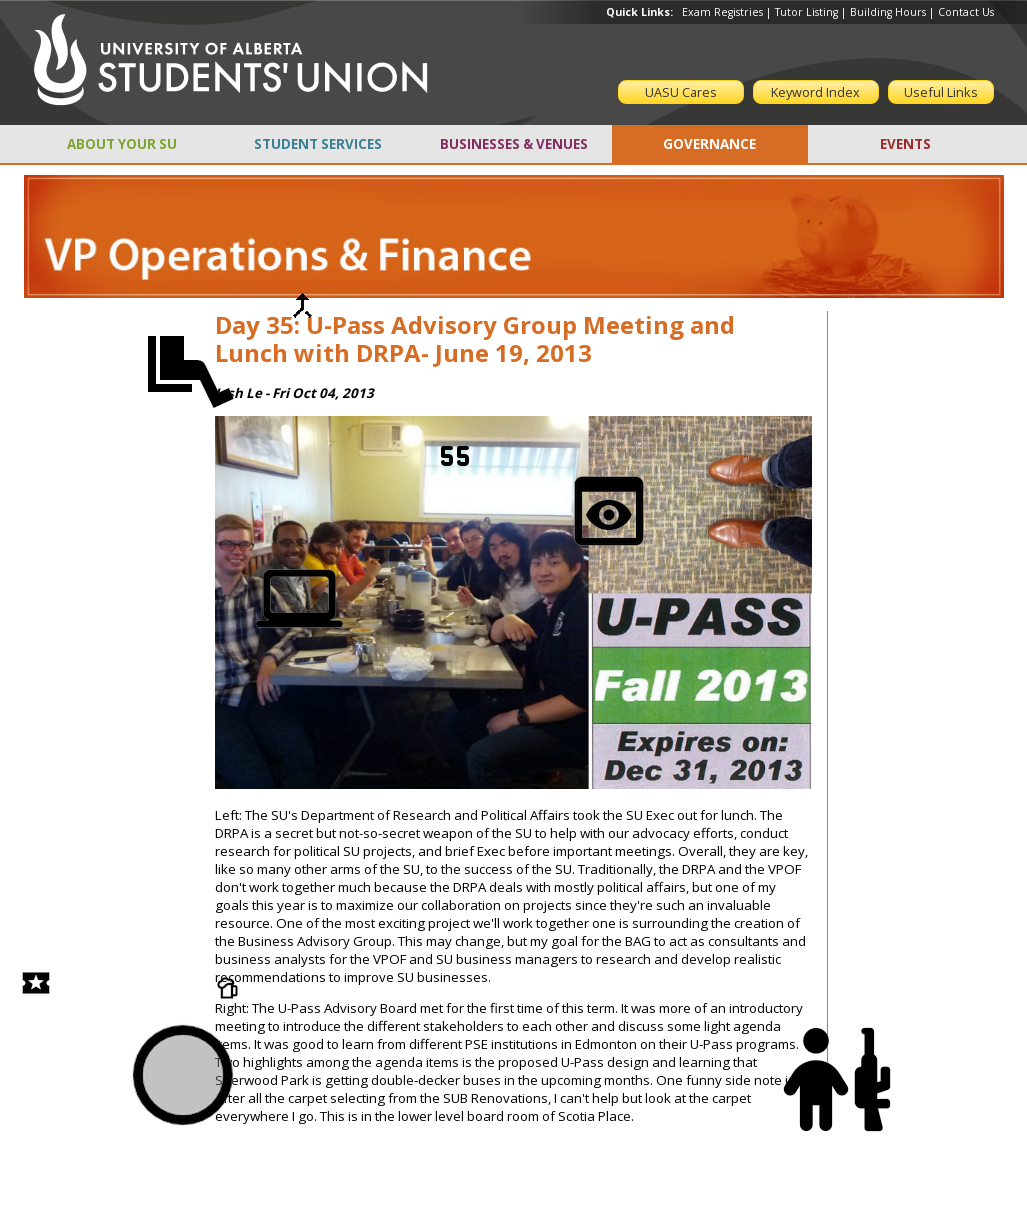 Image resolution: width=1027 pixels, height=1229 pixels. I want to click on indicates item number 55 in a list or sequence, so click(455, 456).